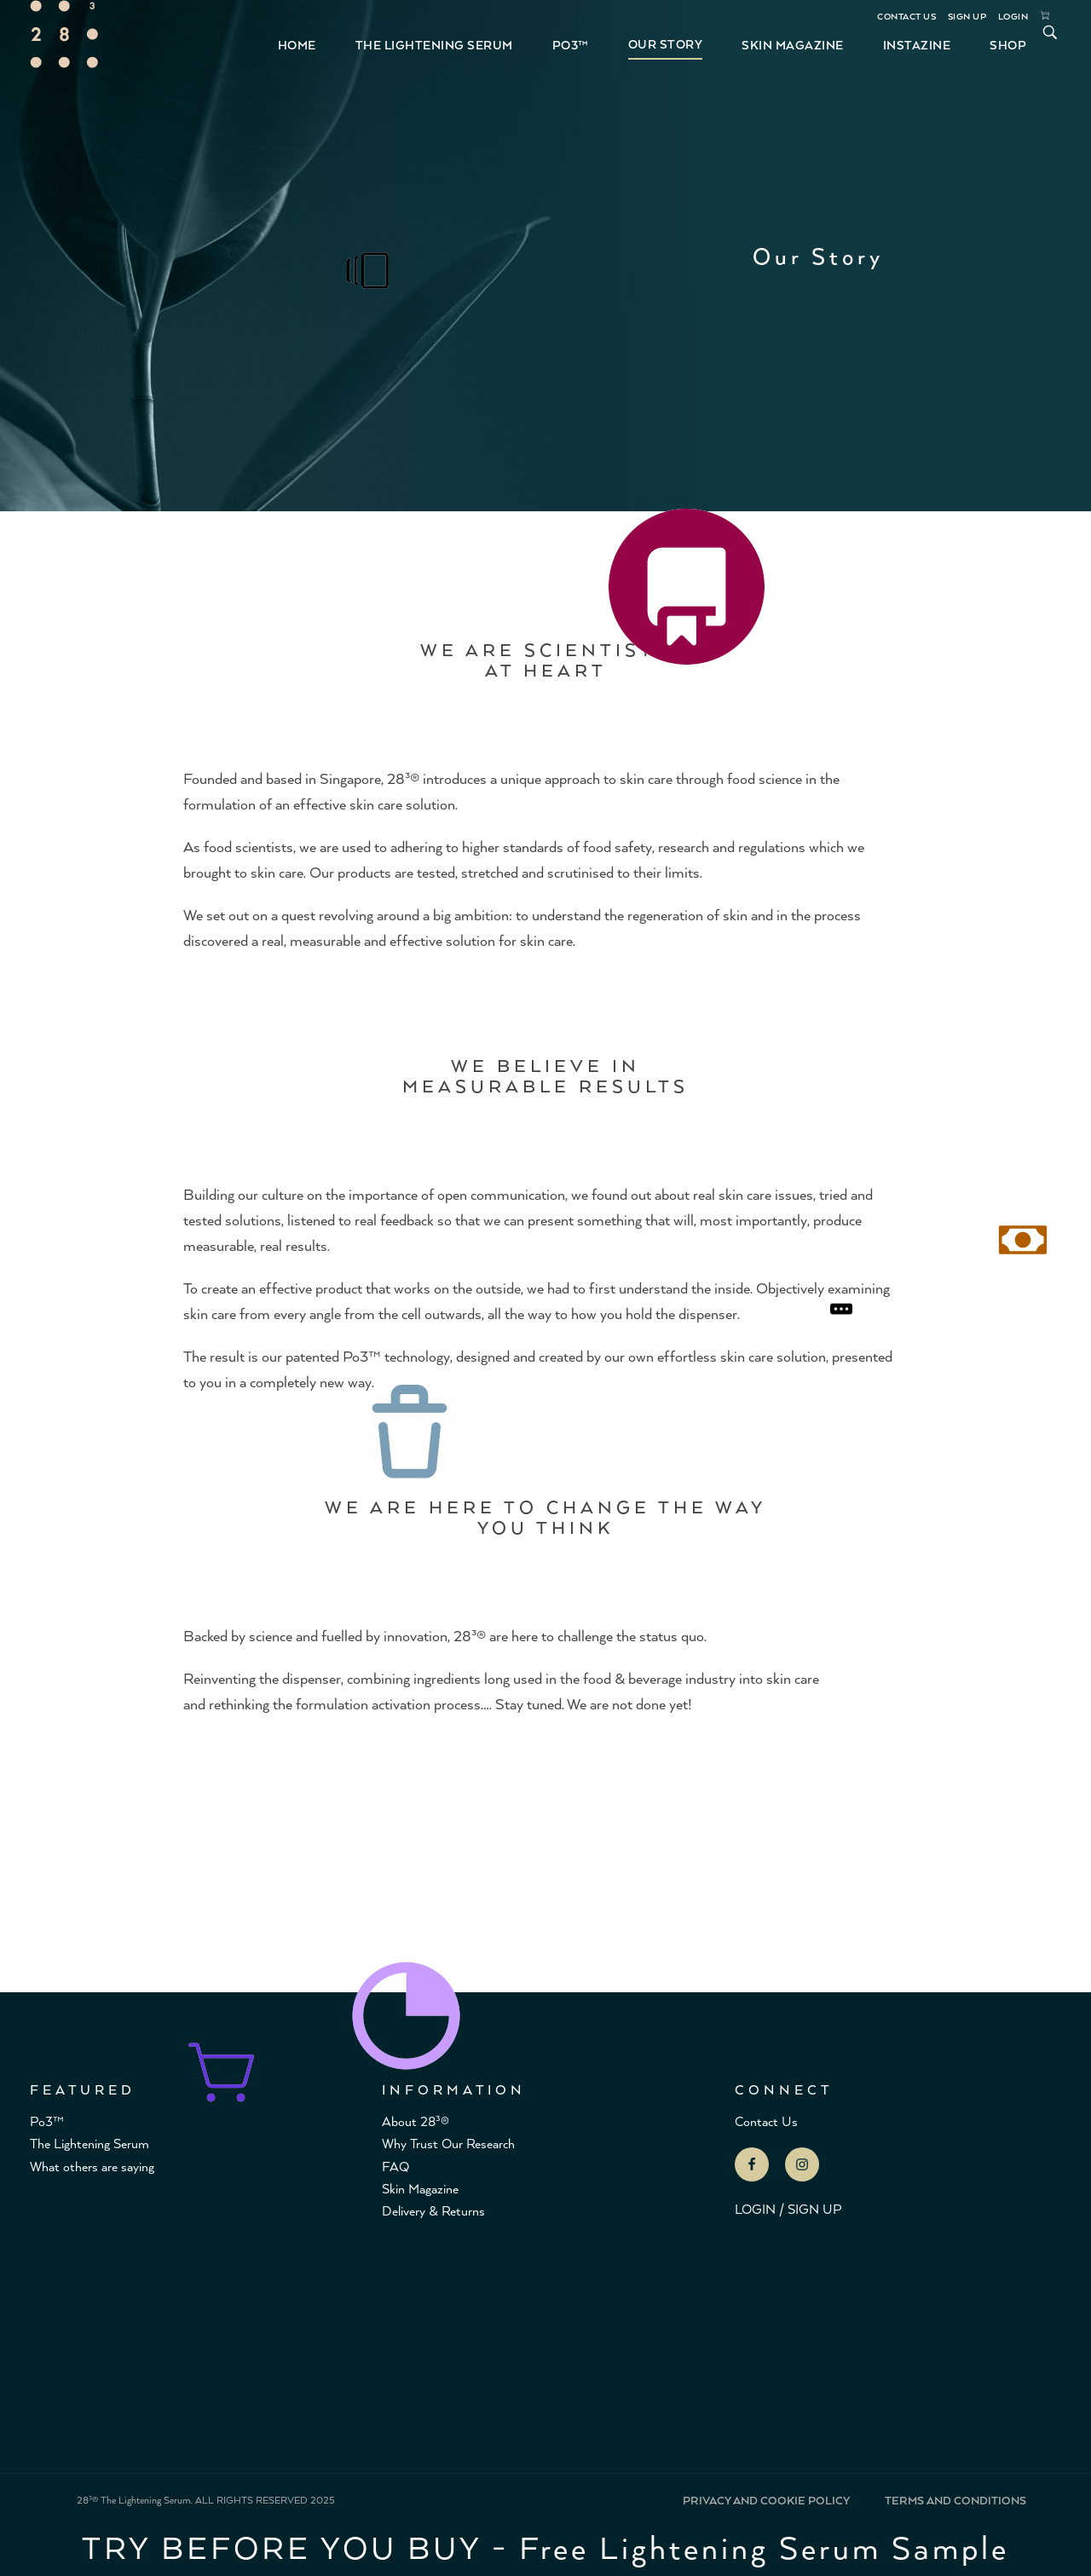 This screenshot has width=1091, height=2576. Describe the element at coordinates (686, 586) in the screenshot. I see `repository activity in your feed` at that location.